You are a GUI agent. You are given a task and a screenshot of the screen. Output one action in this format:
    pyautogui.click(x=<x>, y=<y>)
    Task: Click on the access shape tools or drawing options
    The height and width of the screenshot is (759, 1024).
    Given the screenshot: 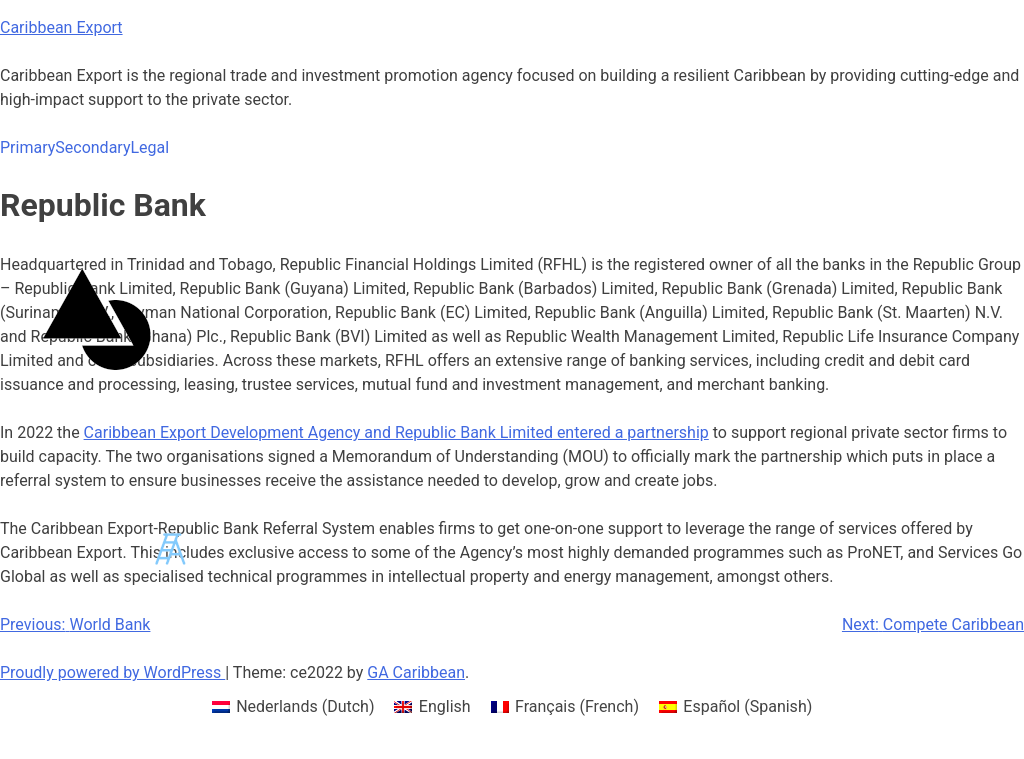 What is the action you would take?
    pyautogui.click(x=98, y=321)
    